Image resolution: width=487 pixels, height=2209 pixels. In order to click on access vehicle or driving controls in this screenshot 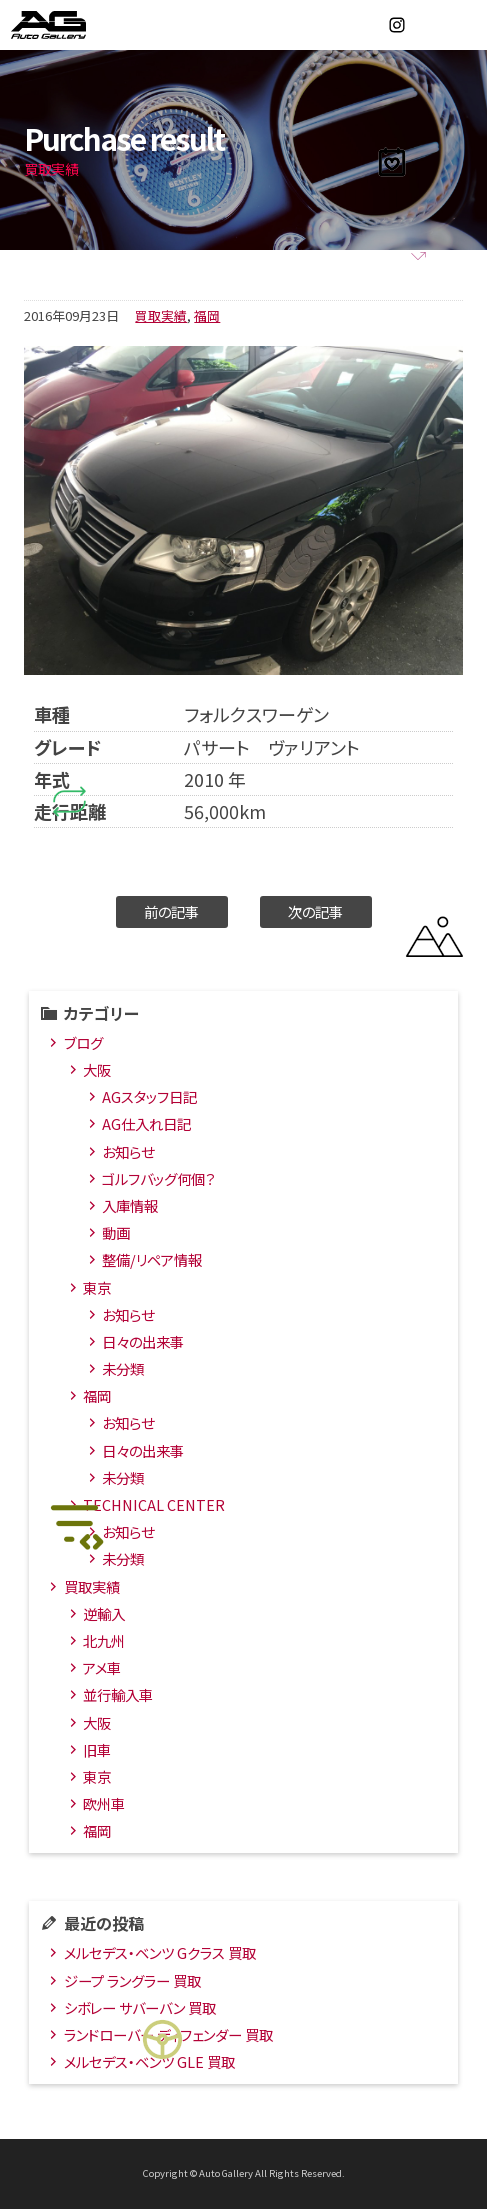, I will do `click(162, 2039)`.